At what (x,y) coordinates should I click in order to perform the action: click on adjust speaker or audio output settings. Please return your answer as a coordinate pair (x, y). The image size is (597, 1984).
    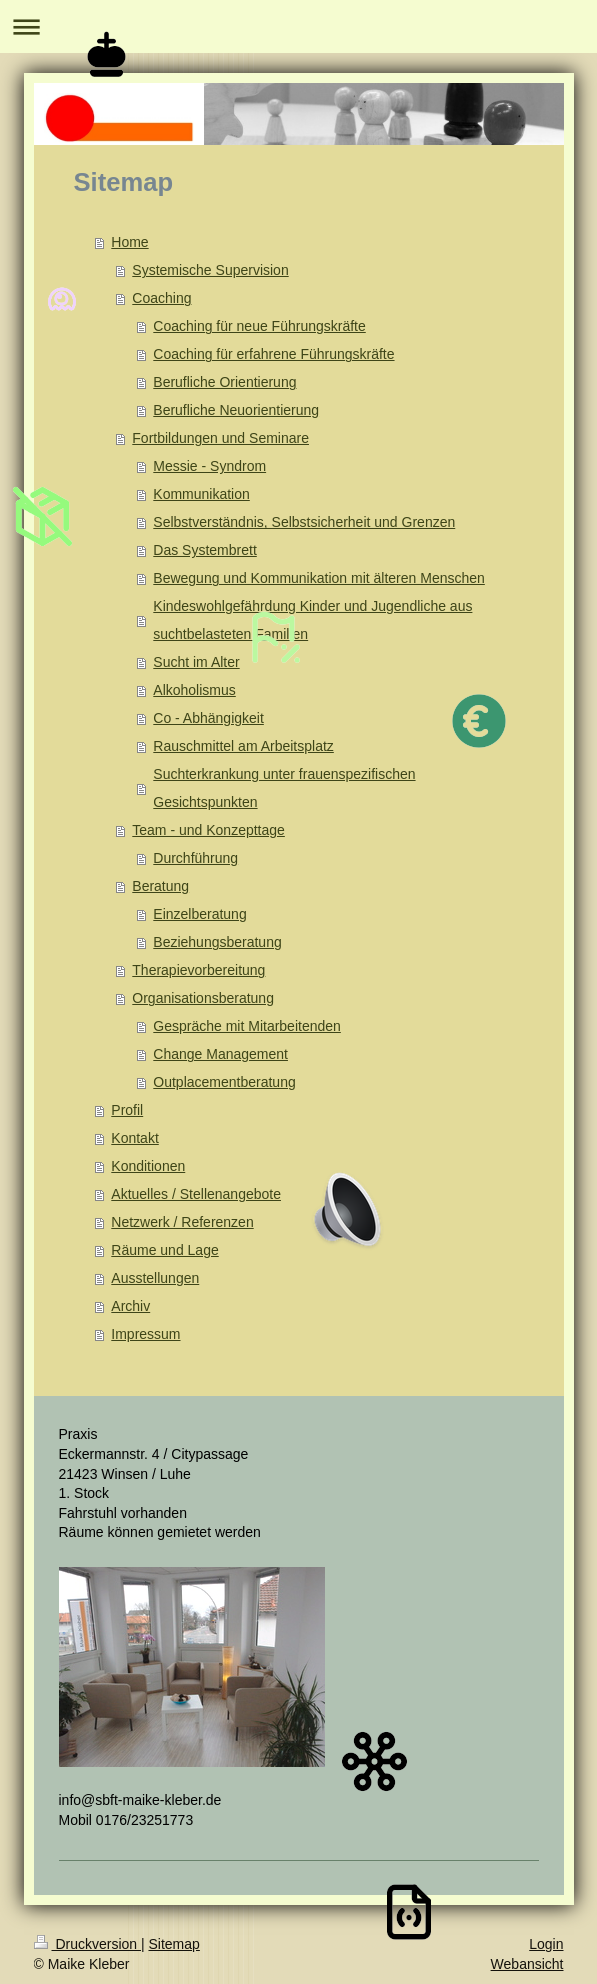
    Looking at the image, I should click on (347, 1210).